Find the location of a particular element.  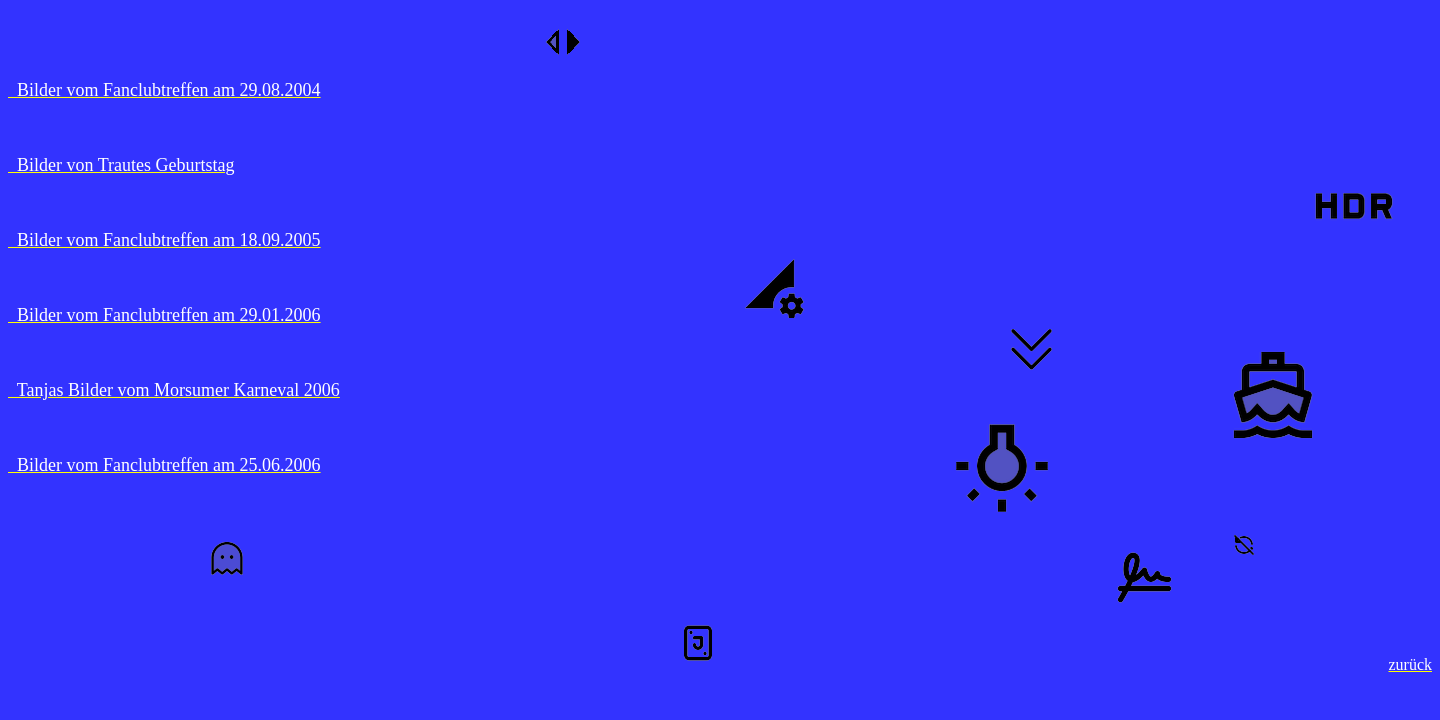

expand content or show more items is located at coordinates (1031, 347).